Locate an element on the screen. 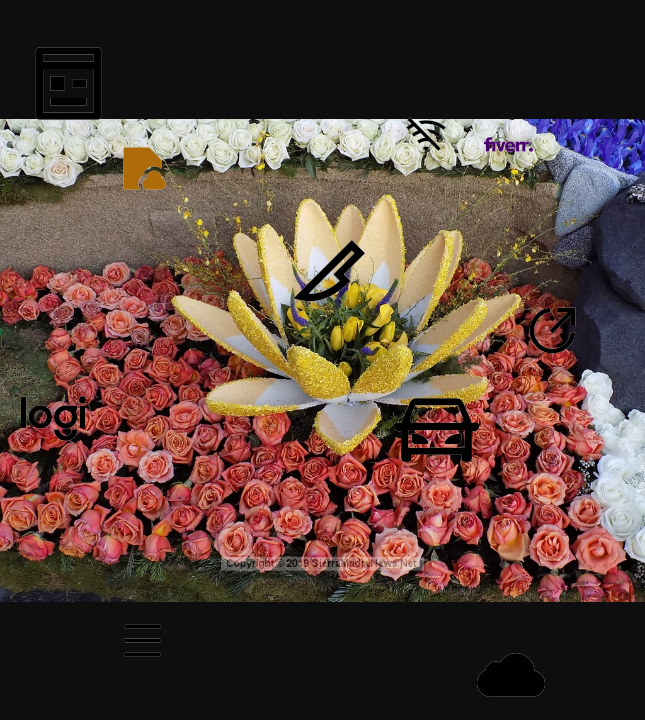 This screenshot has height=720, width=645. view car or vehicle location is located at coordinates (436, 426).